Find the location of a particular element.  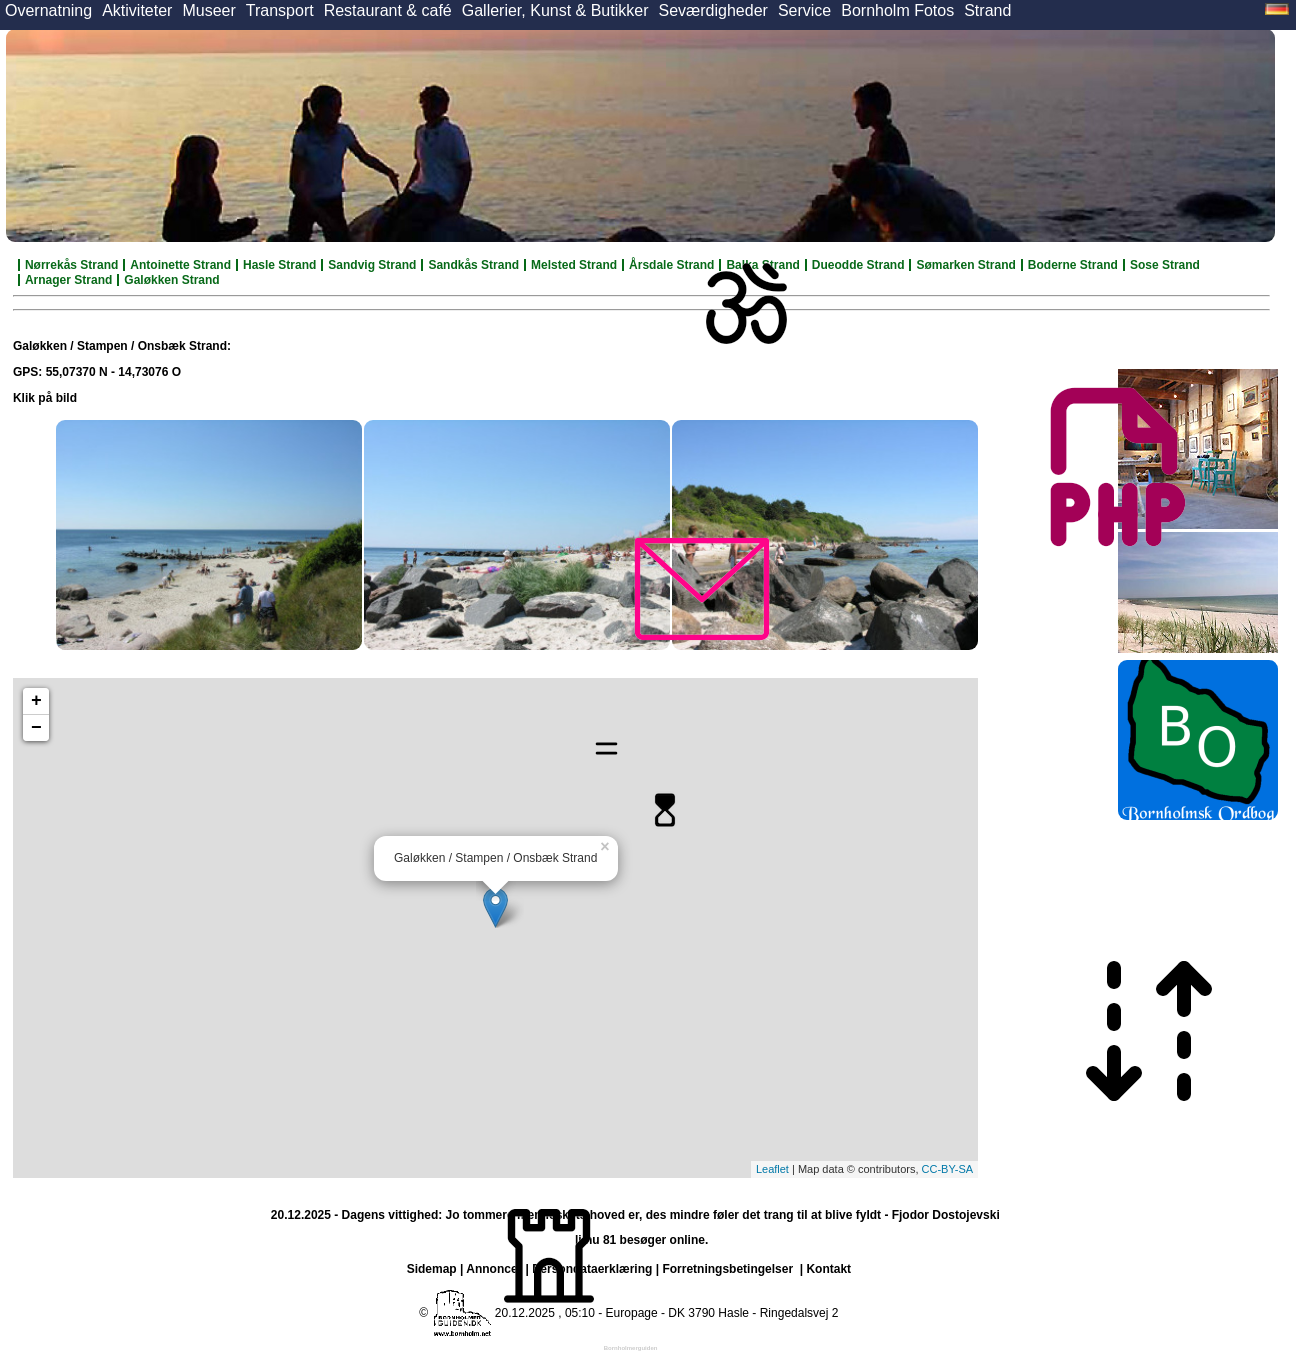

transfer data between two sources is located at coordinates (1149, 1031).